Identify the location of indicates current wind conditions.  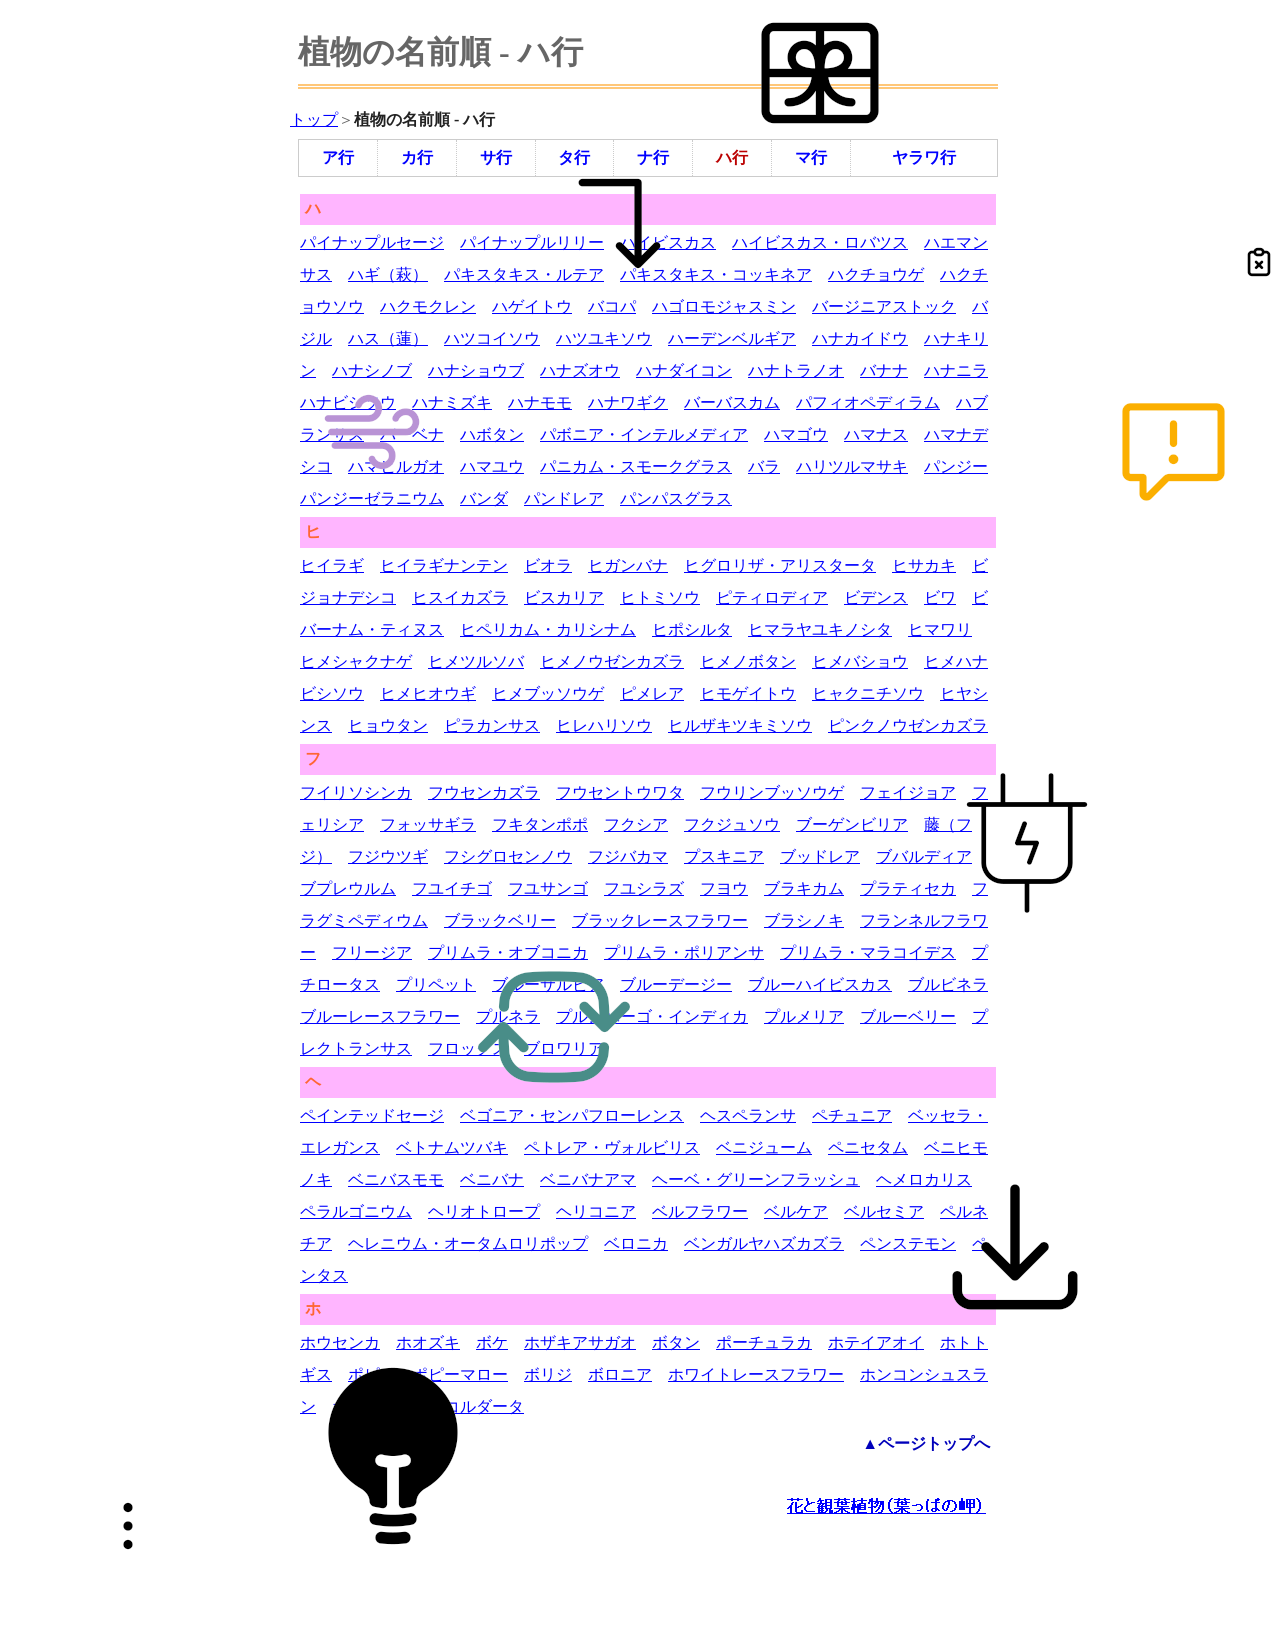
(372, 432).